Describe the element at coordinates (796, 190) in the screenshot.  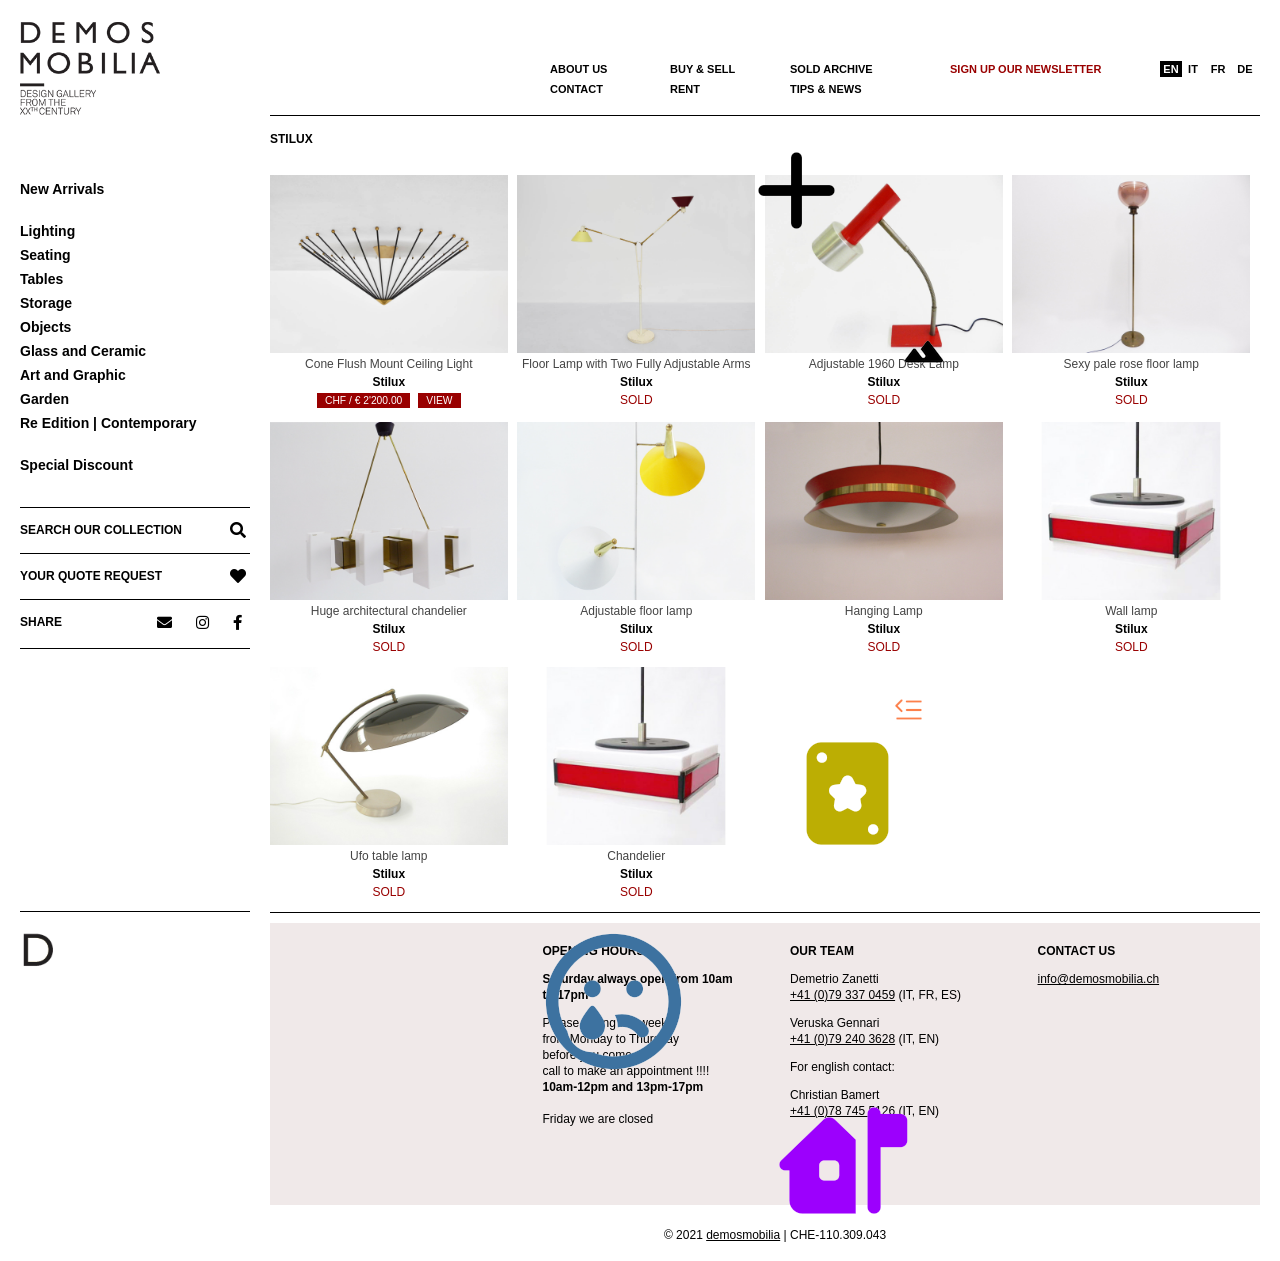
I see `add a new item` at that location.